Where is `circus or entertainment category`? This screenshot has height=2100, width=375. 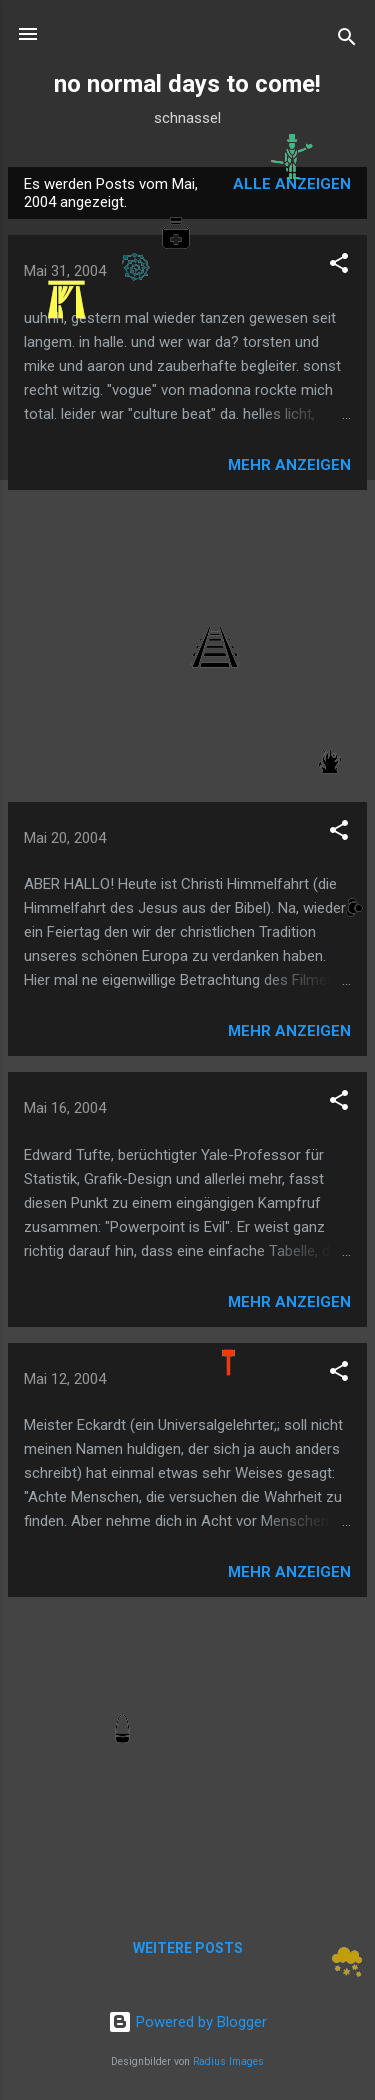 circus or entertainment category is located at coordinates (292, 156).